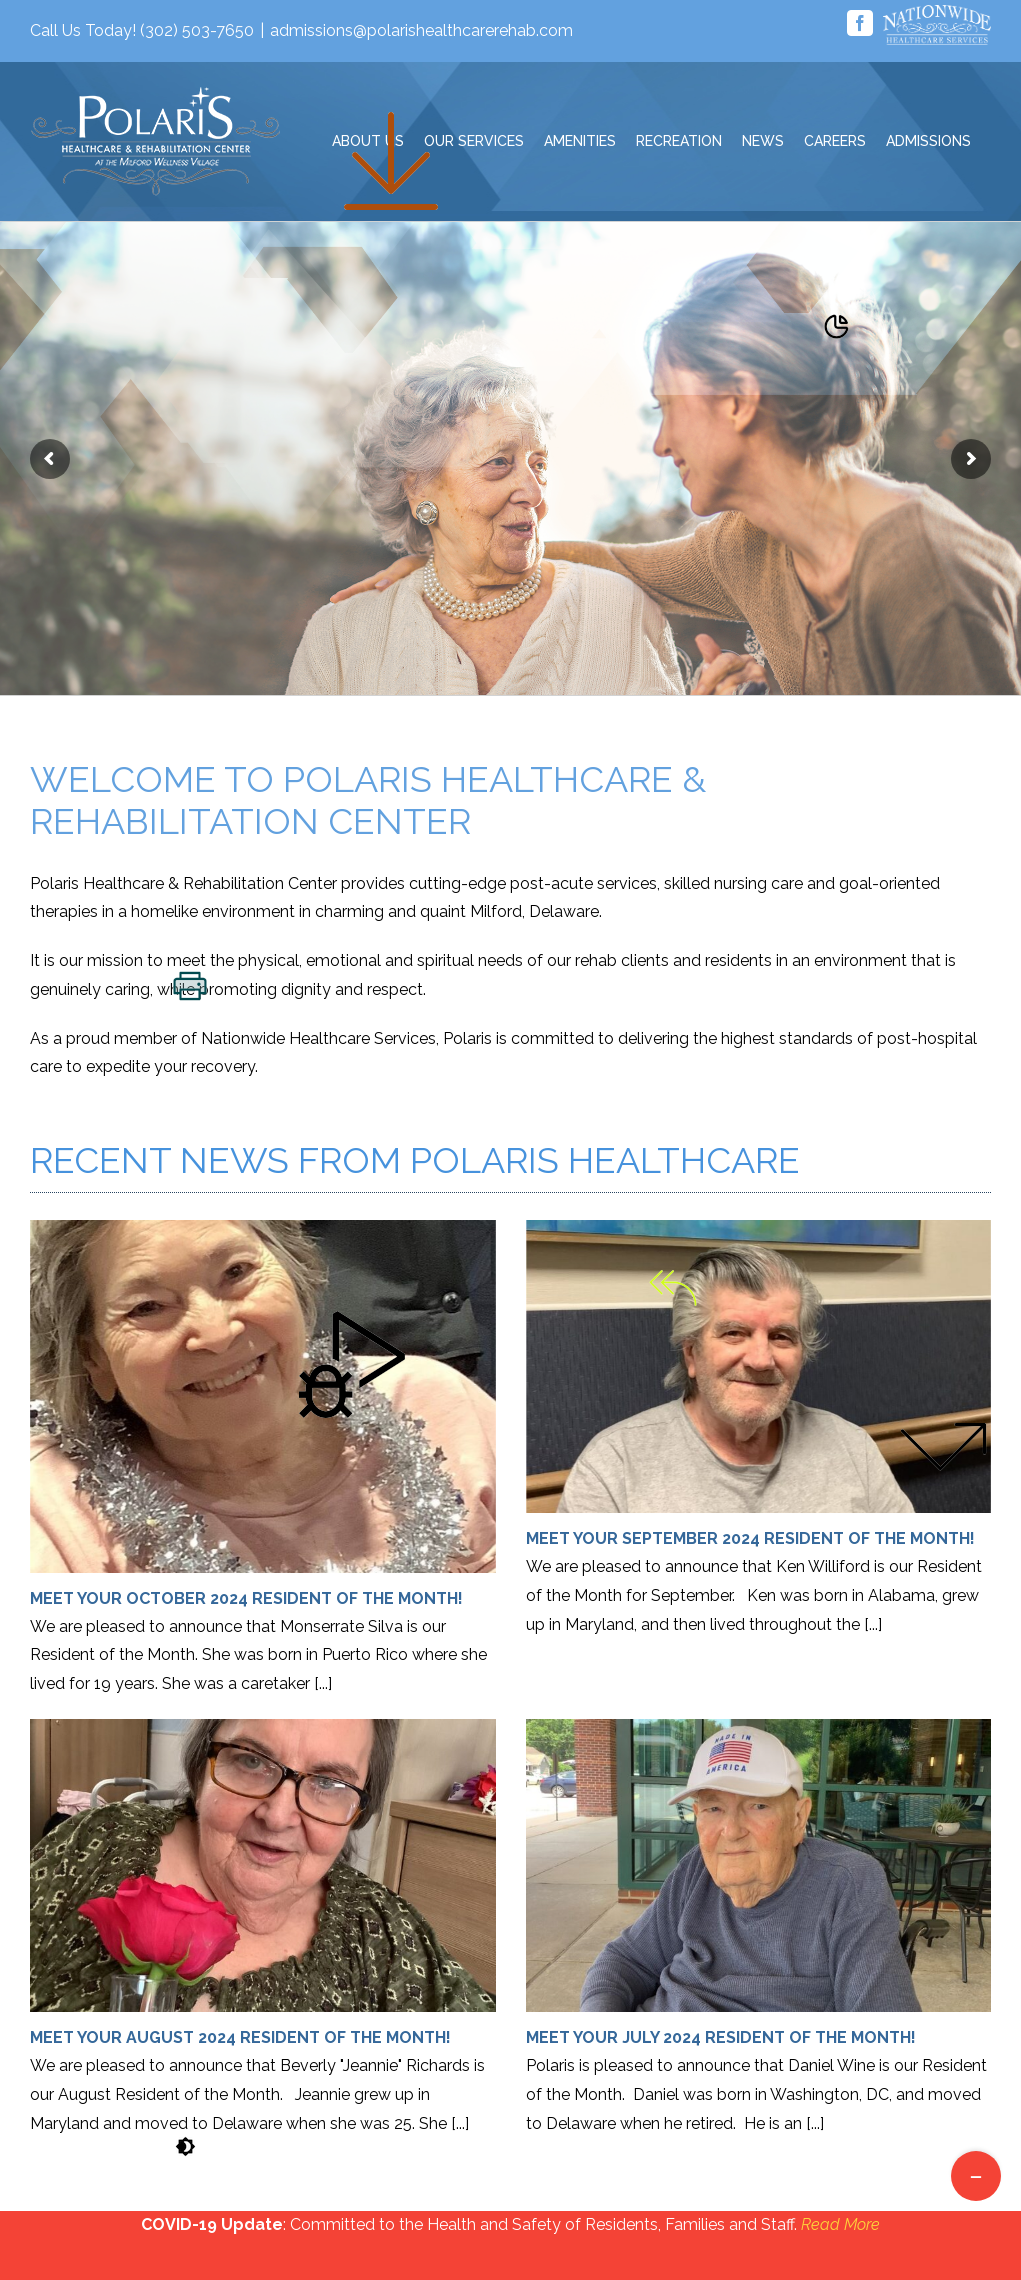 Image resolution: width=1021 pixels, height=2280 pixels. What do you see at coordinates (943, 1443) in the screenshot?
I see `reply to a message` at bounding box center [943, 1443].